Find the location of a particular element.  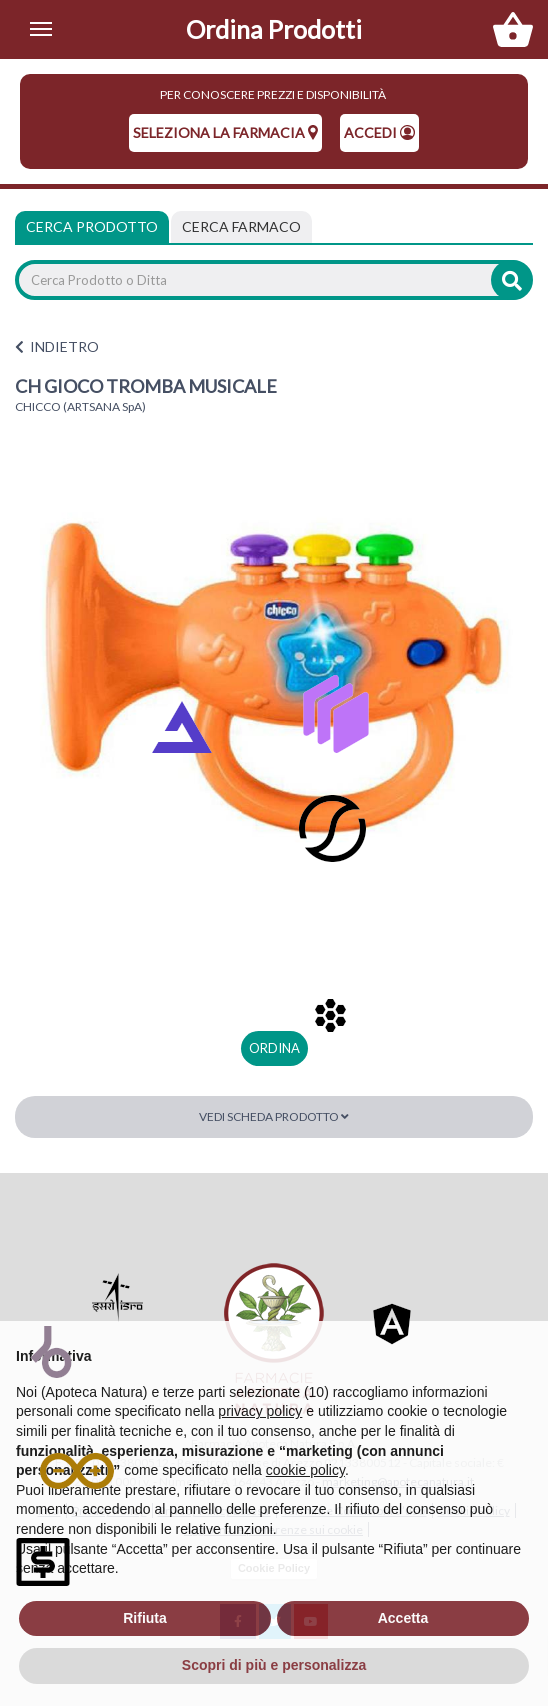

AtlasOS logo is located at coordinates (182, 727).